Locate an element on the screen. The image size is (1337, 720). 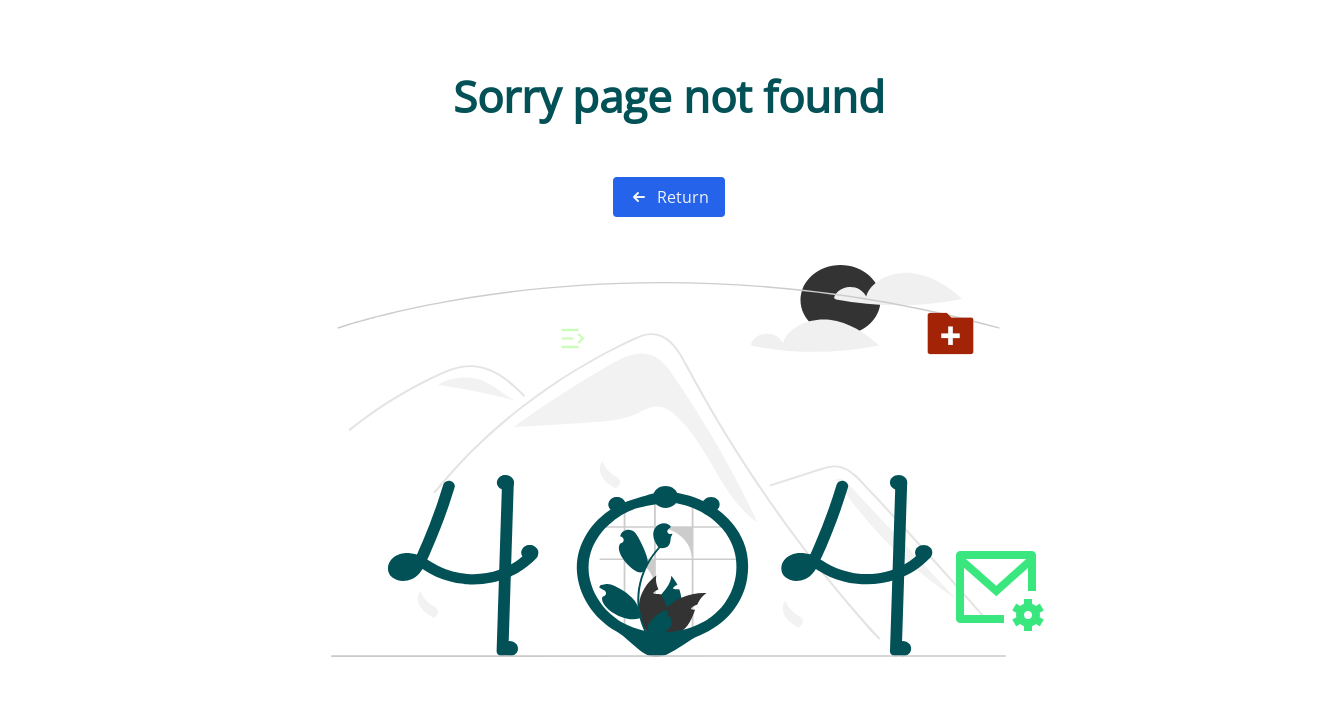
access email settings is located at coordinates (996, 587).